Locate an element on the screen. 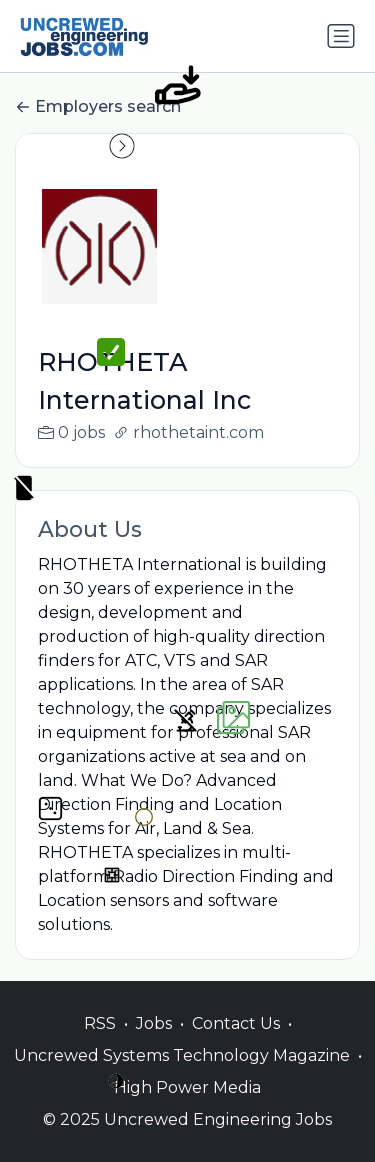  unselected radio button or toggle option is located at coordinates (144, 817).